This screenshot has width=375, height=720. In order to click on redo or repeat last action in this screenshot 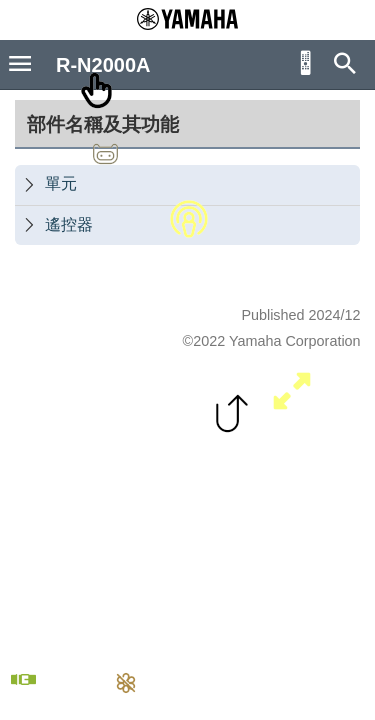, I will do `click(230, 413)`.